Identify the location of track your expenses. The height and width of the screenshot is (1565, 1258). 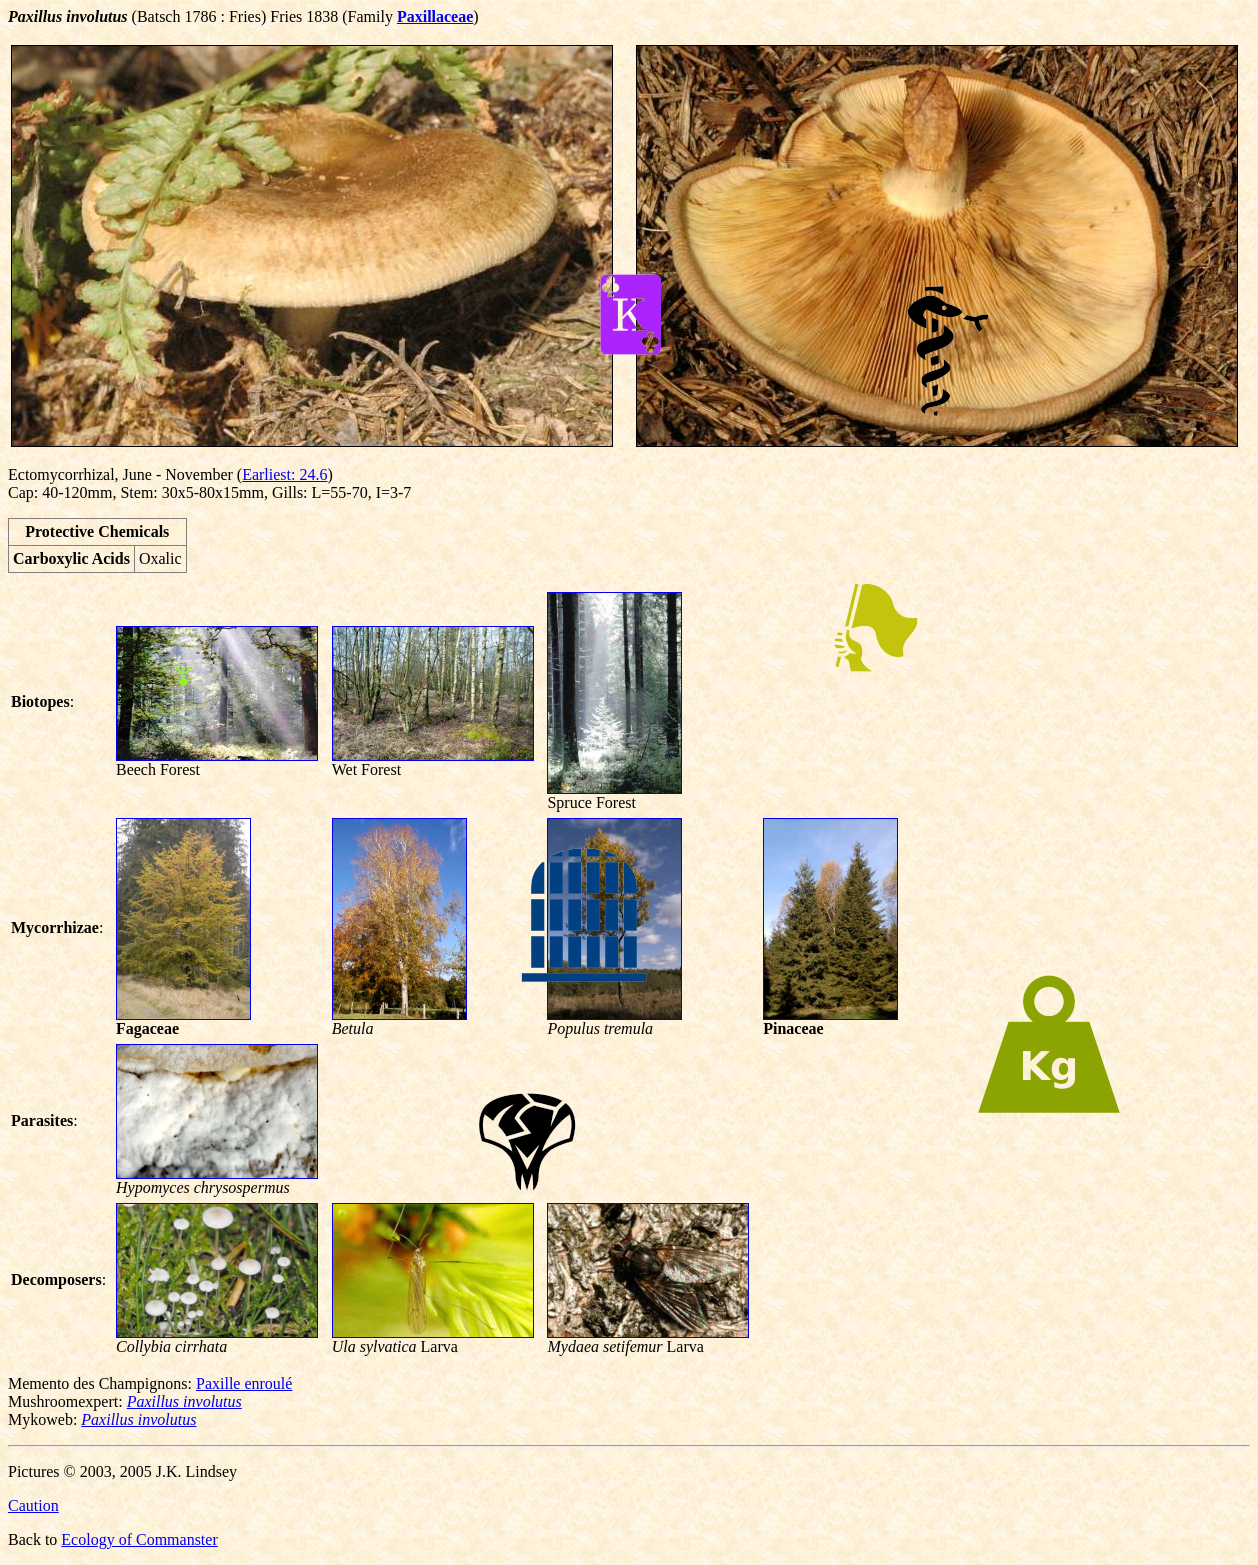
(183, 675).